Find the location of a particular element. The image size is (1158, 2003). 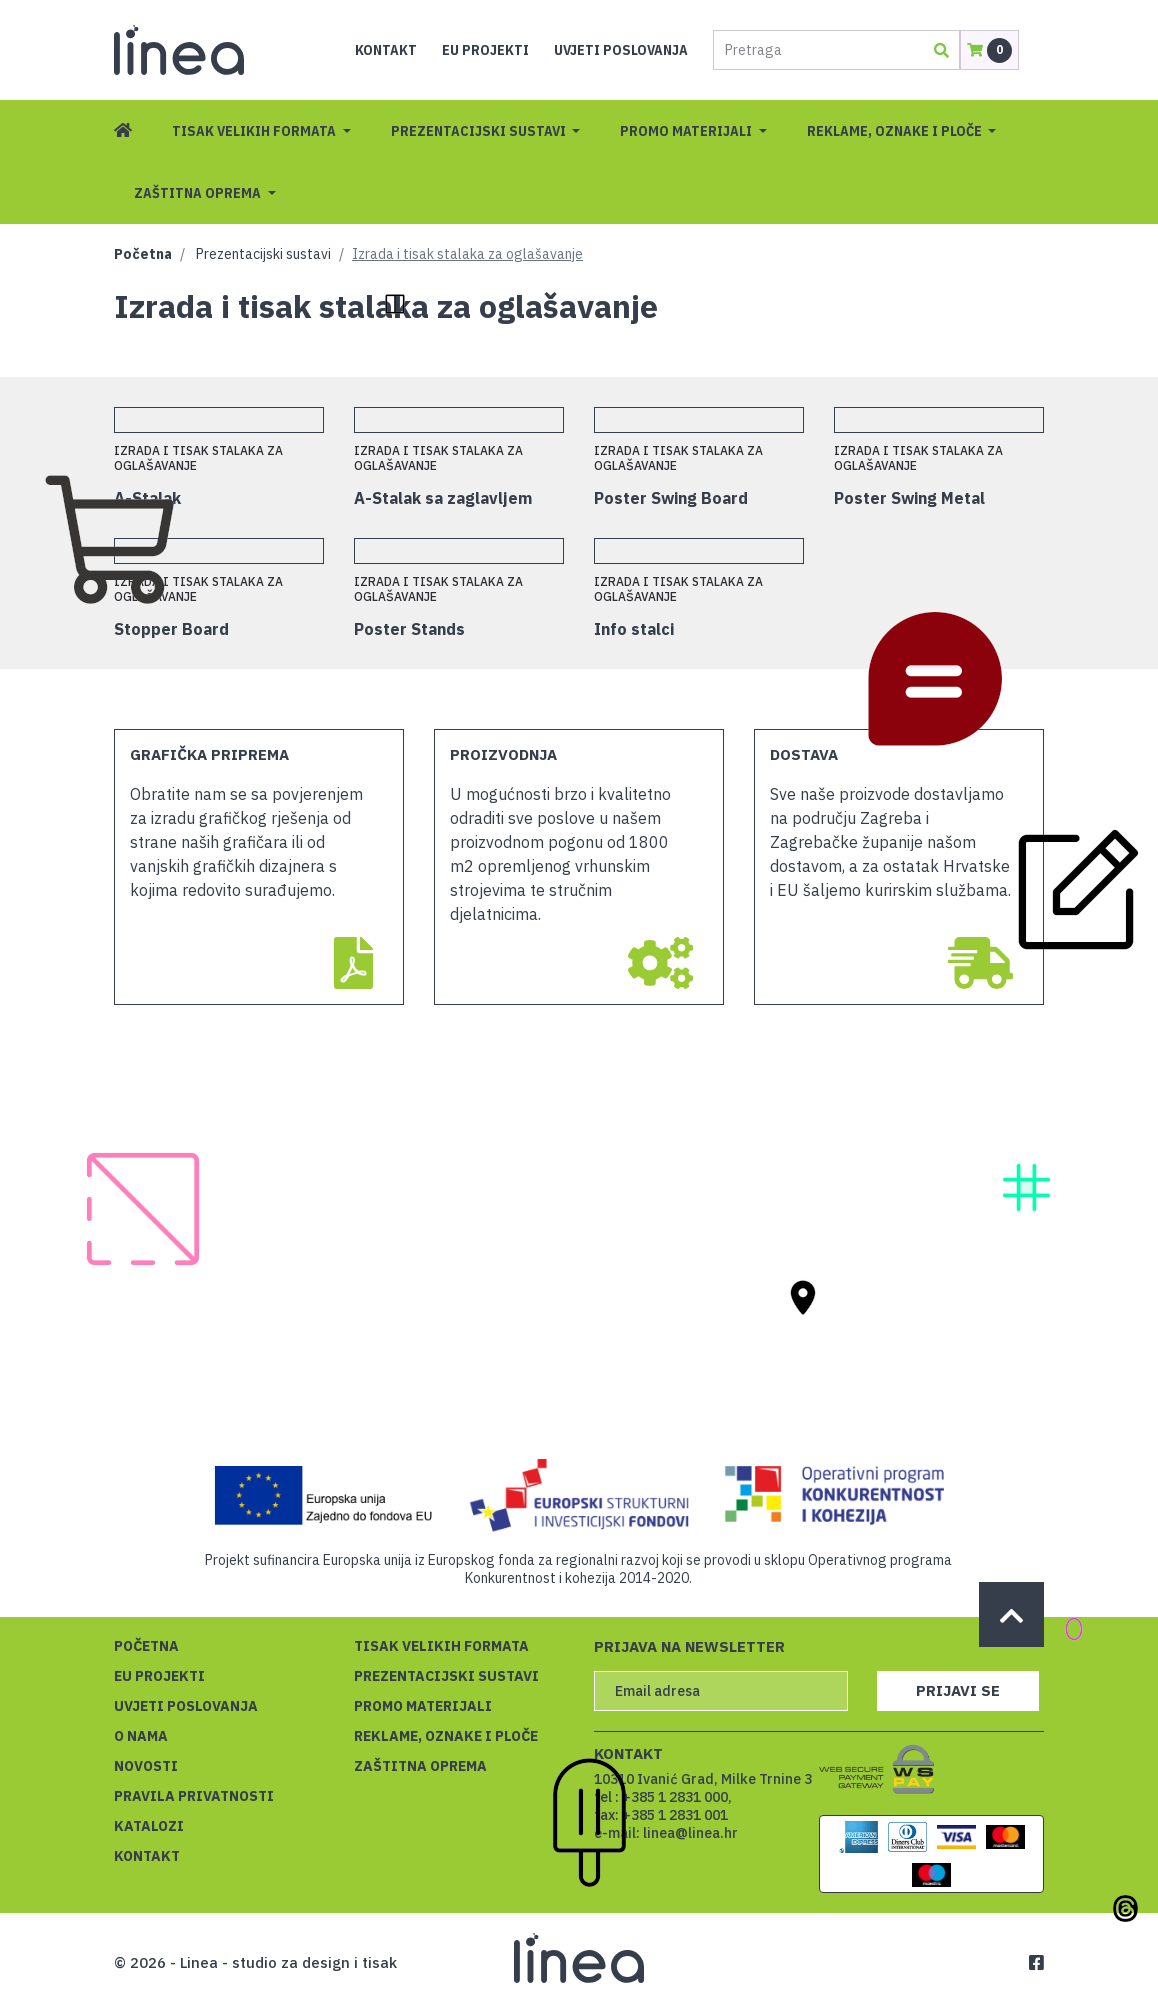

open chat or messaging is located at coordinates (932, 681).